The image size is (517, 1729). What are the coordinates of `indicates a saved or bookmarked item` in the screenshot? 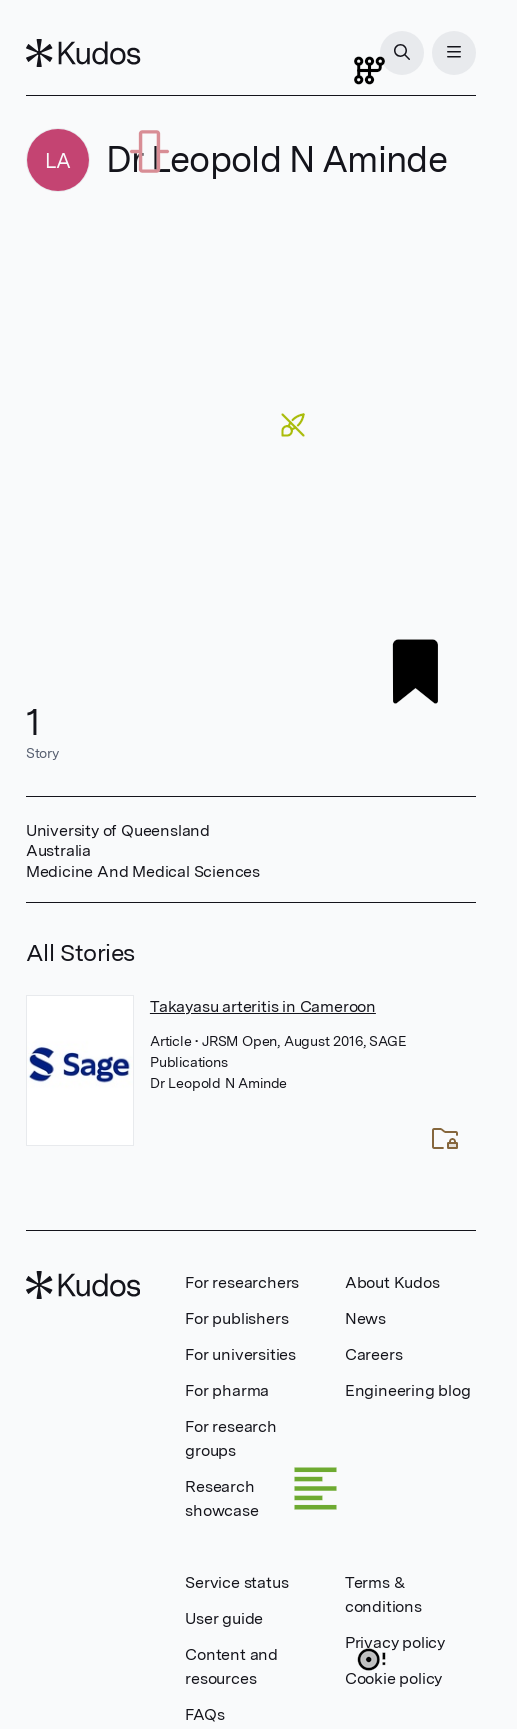 It's located at (415, 671).